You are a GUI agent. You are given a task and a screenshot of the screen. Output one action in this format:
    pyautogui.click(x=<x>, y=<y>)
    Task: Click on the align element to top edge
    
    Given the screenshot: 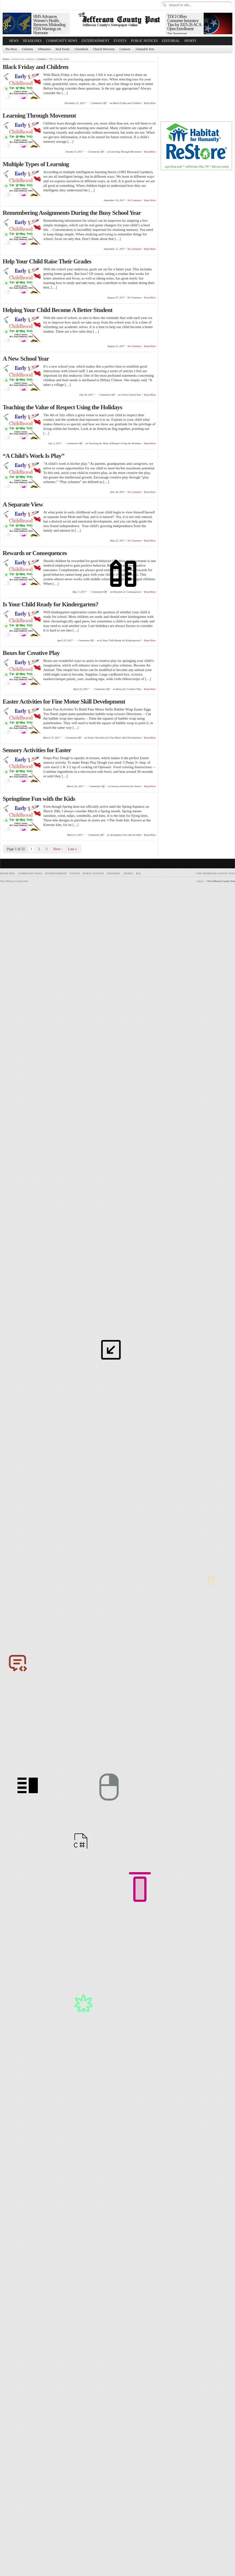 What is the action you would take?
    pyautogui.click(x=140, y=1886)
    